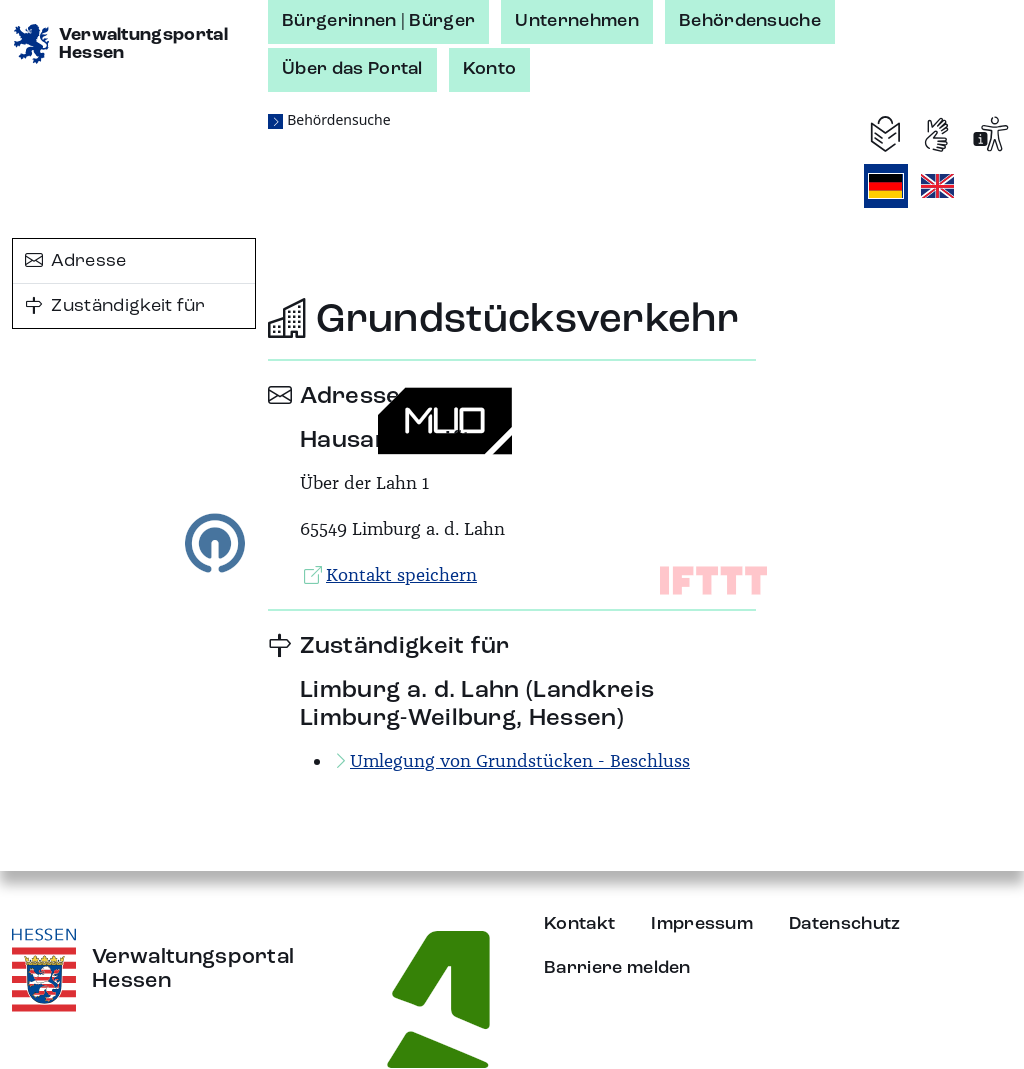  I want to click on visit gsmarena website for phone specs and reviews, so click(438, 999).